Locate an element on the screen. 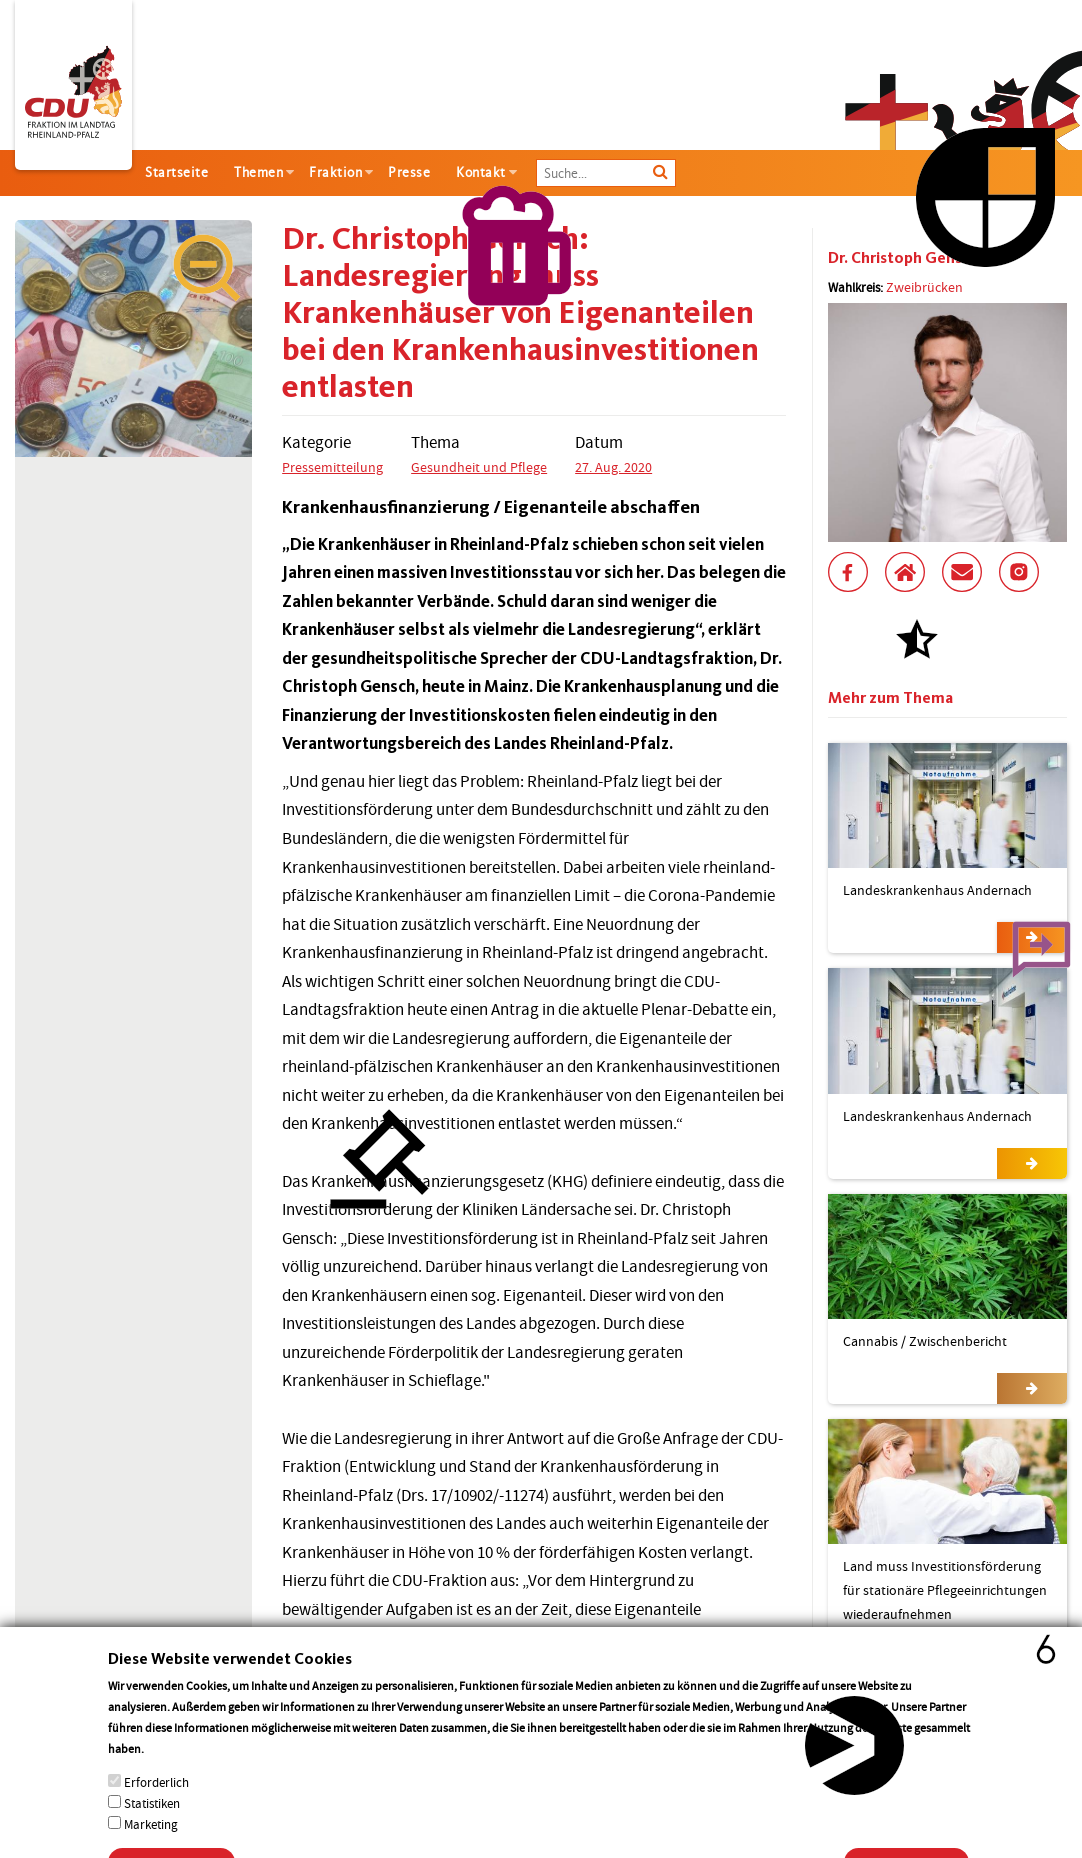  place a bid on an item is located at coordinates (377, 1162).